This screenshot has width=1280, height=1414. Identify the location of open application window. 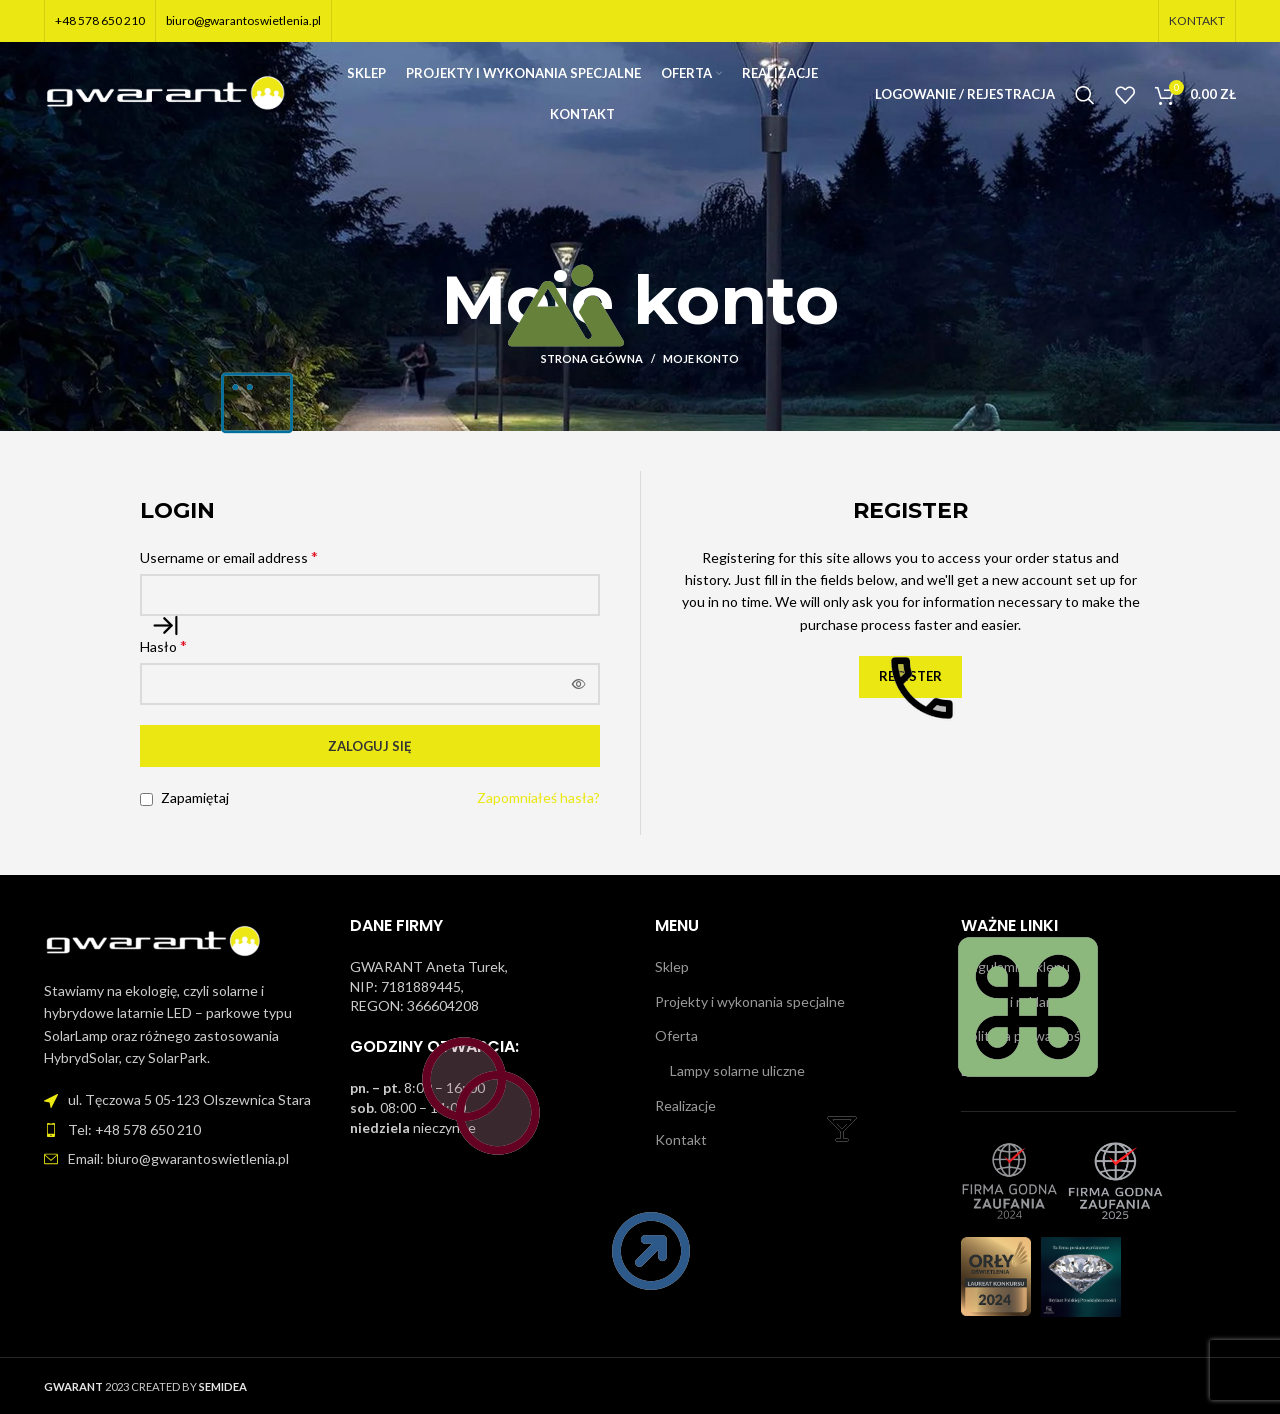
(257, 403).